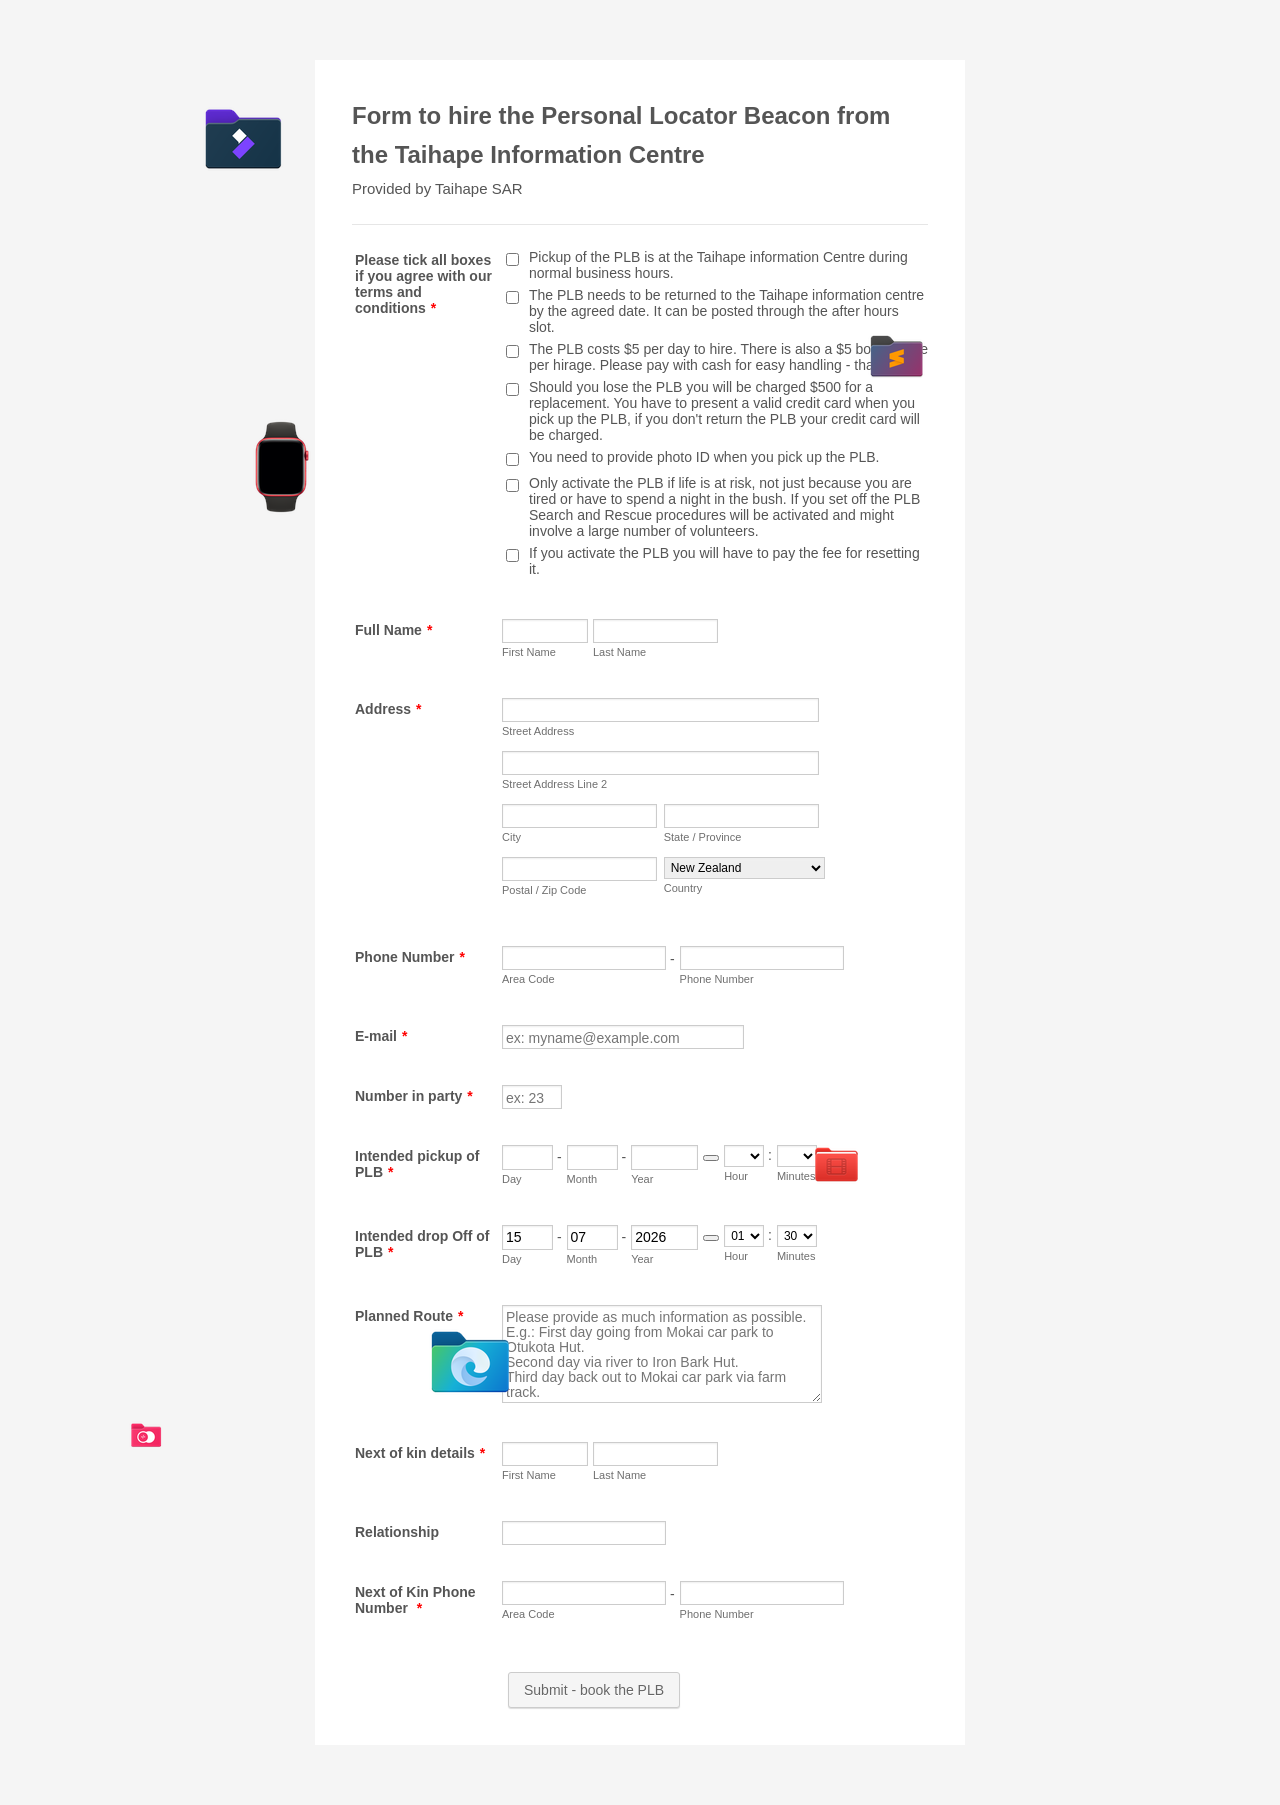 Image resolution: width=1280 pixels, height=1805 pixels. I want to click on open sublime text project folder, so click(896, 357).